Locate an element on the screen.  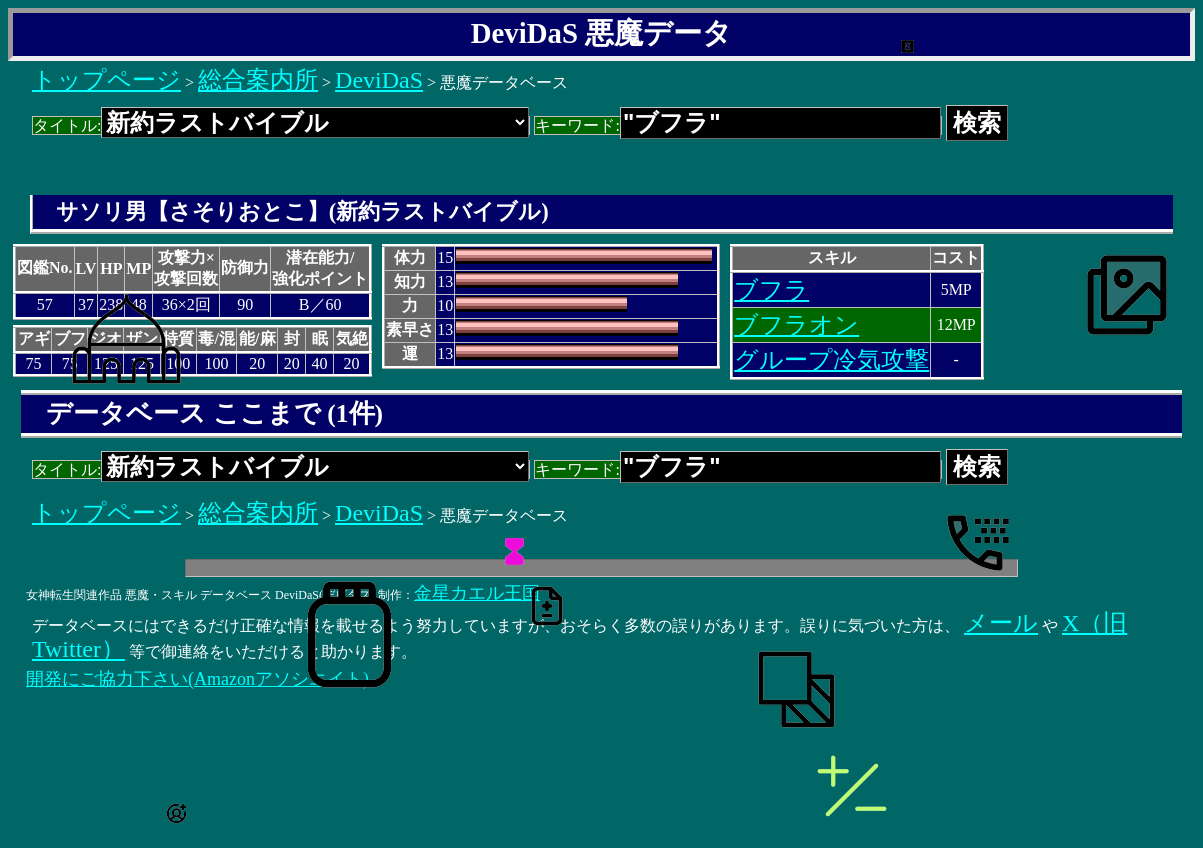
view photo gallery is located at coordinates (1127, 295).